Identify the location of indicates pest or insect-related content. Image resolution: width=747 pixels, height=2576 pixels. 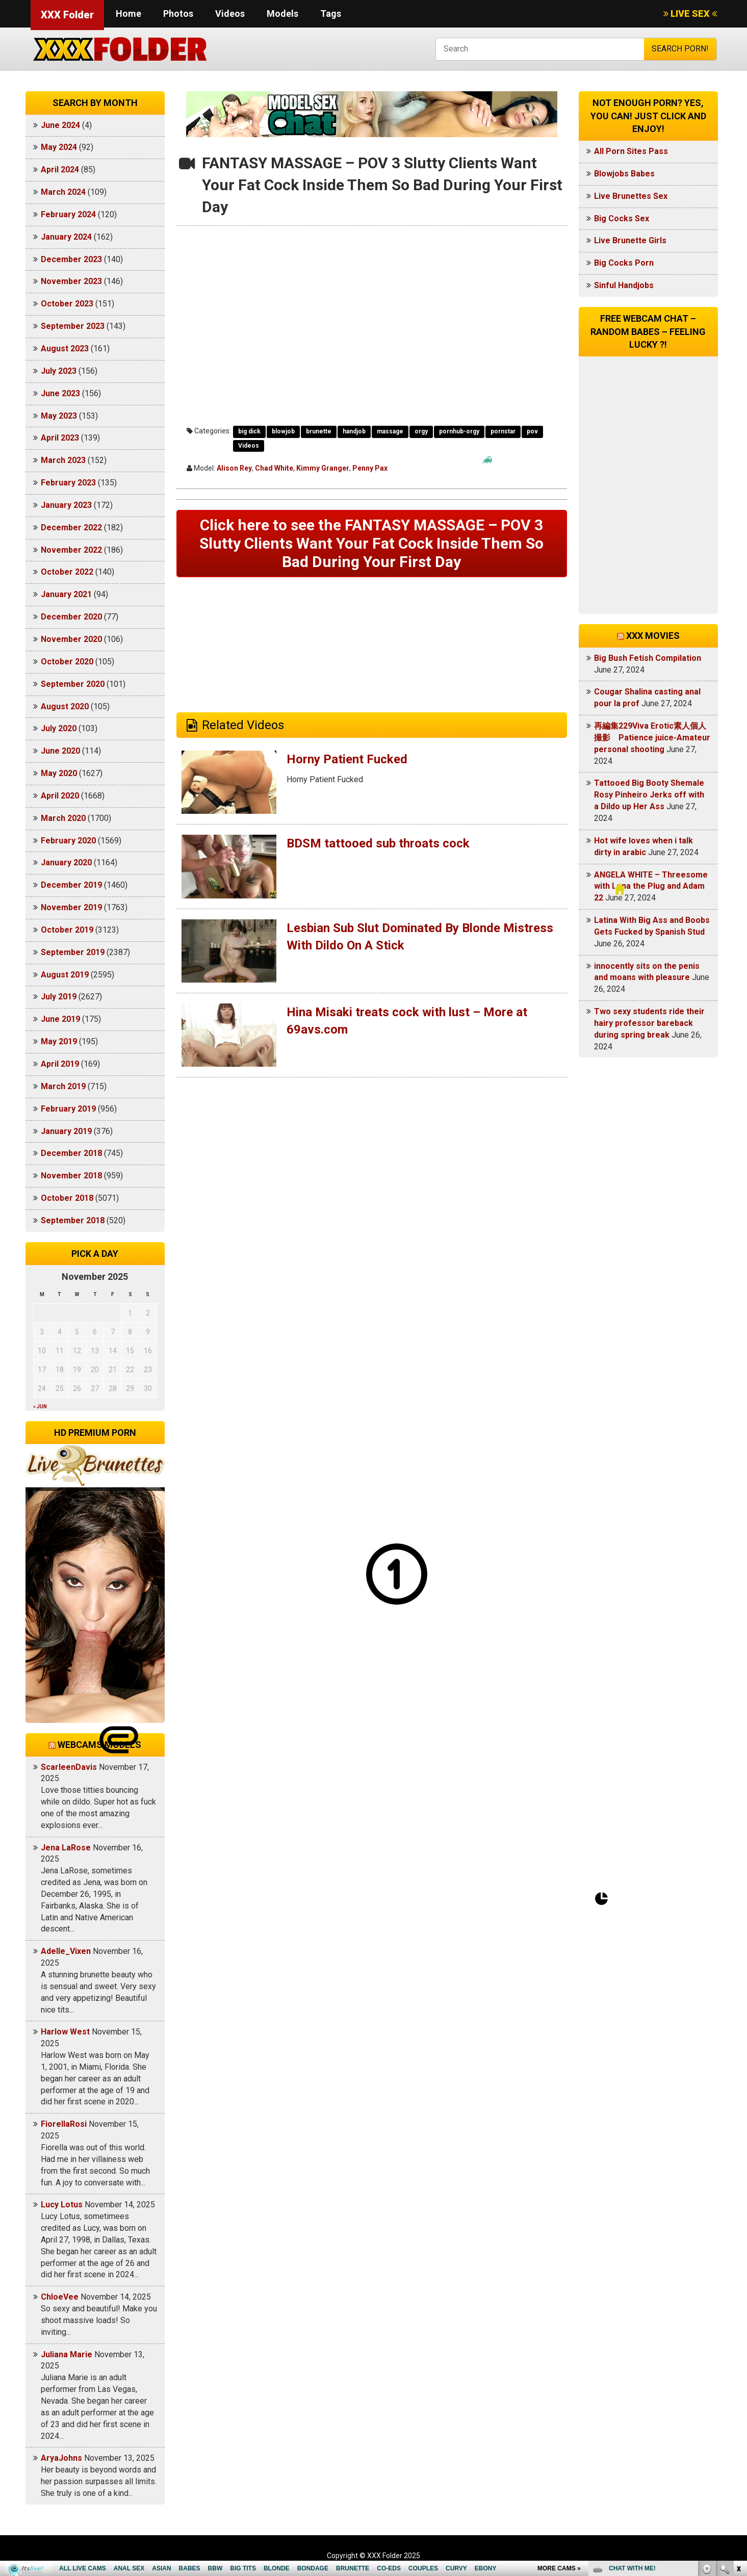
(487, 459).